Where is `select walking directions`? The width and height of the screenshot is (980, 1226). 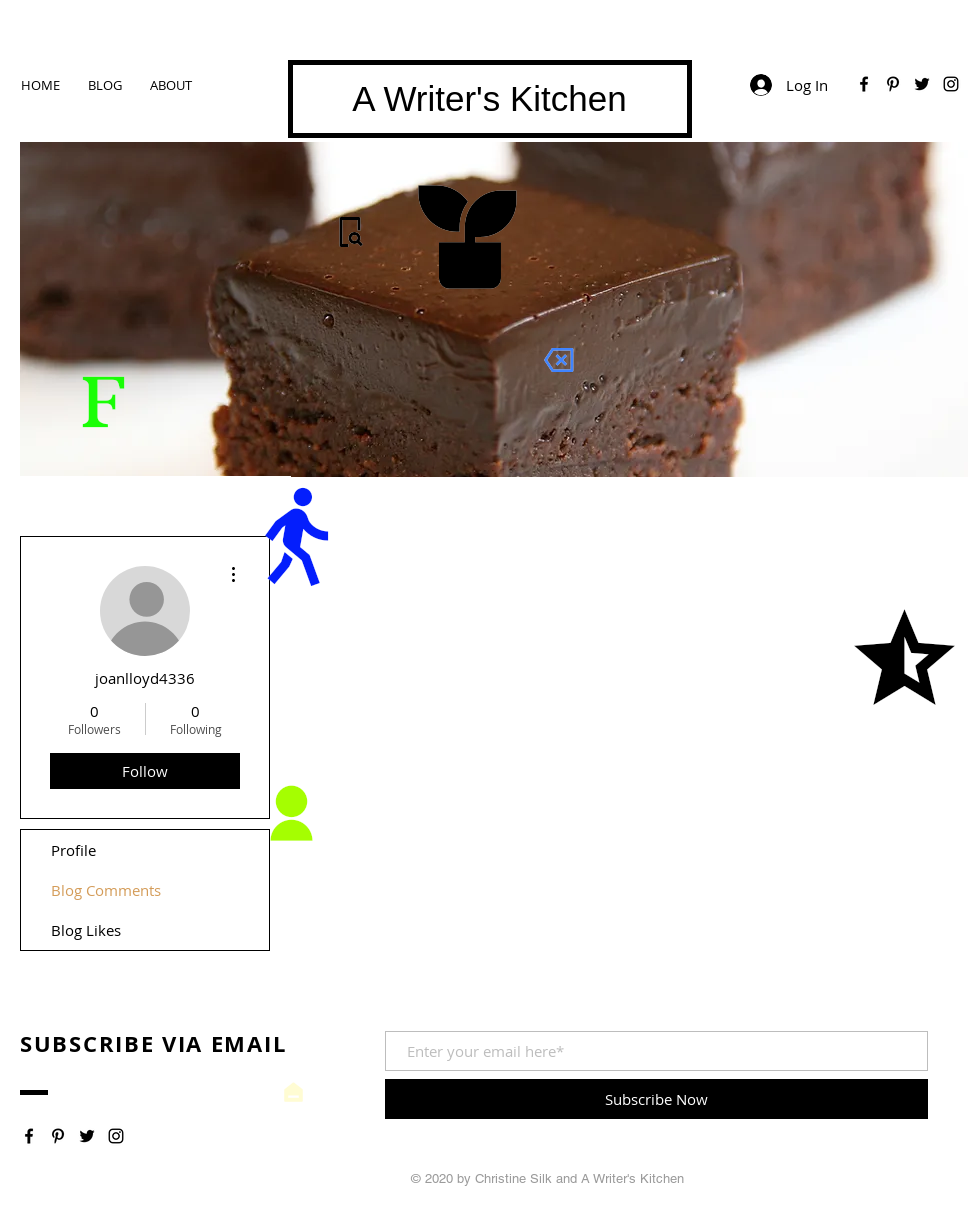
select walking directions is located at coordinates (296, 536).